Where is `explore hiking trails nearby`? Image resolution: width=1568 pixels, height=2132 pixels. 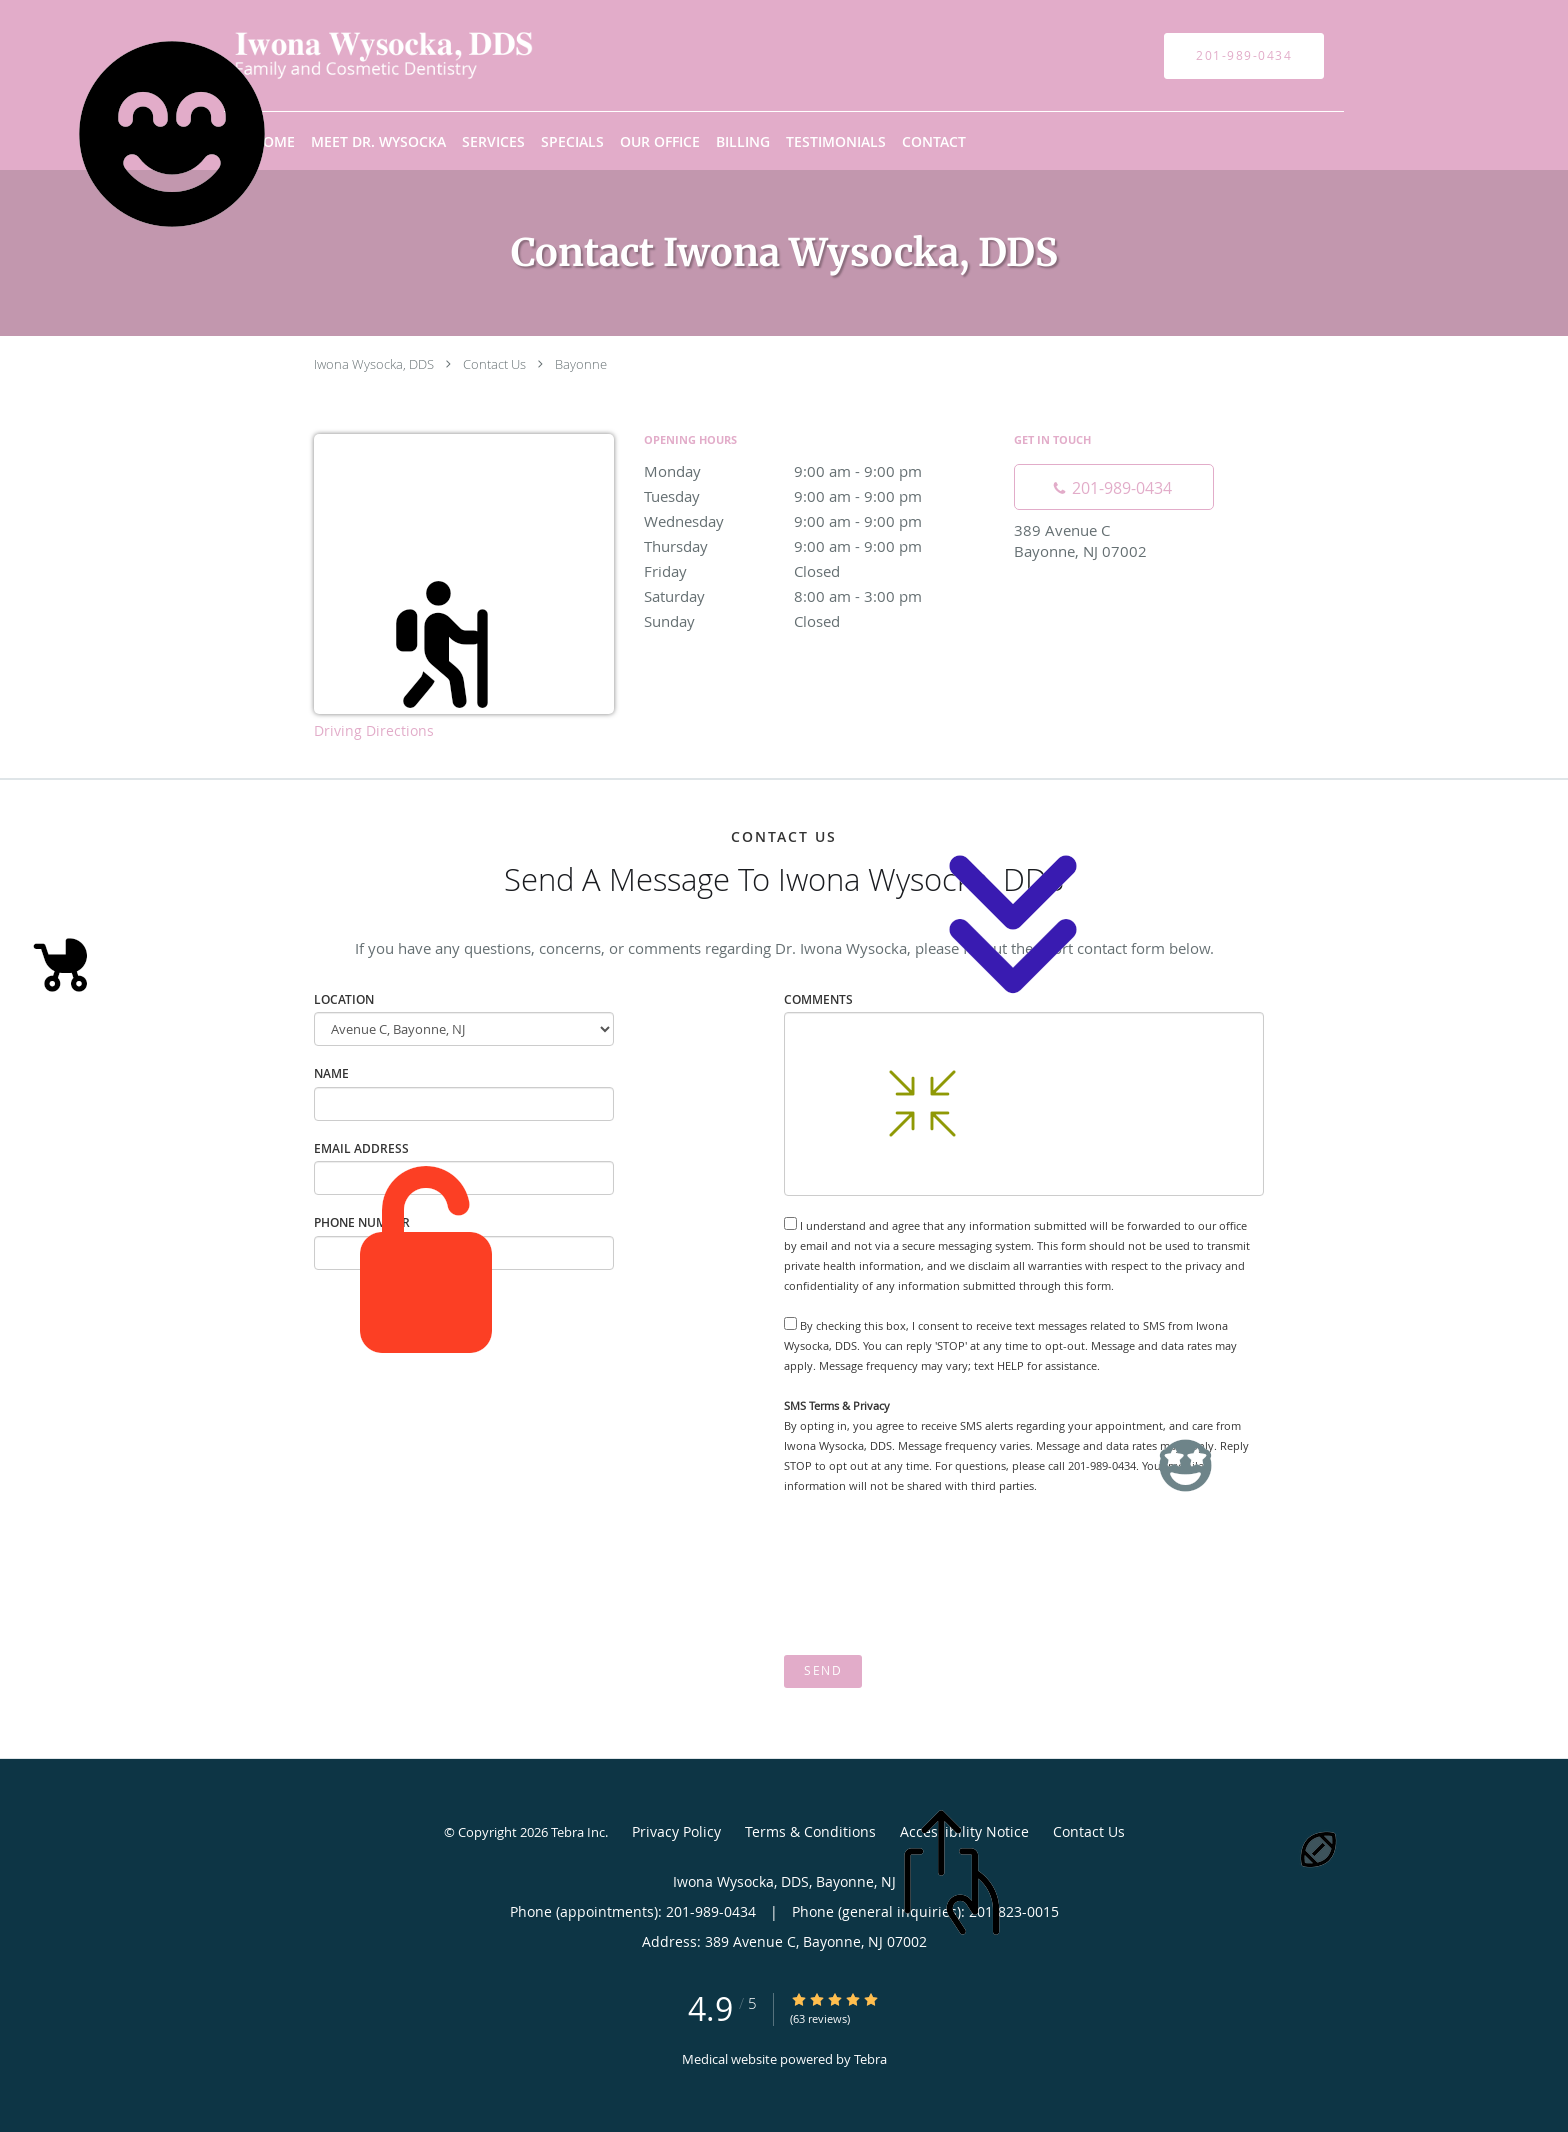
explore hiking trails nearby is located at coordinates (445, 644).